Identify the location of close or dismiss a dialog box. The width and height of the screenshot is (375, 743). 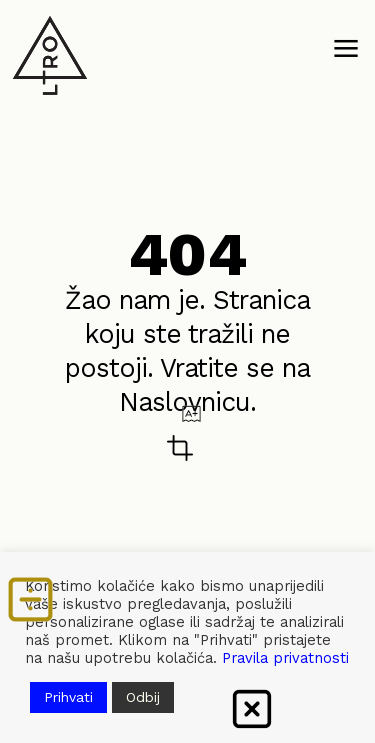
(252, 709).